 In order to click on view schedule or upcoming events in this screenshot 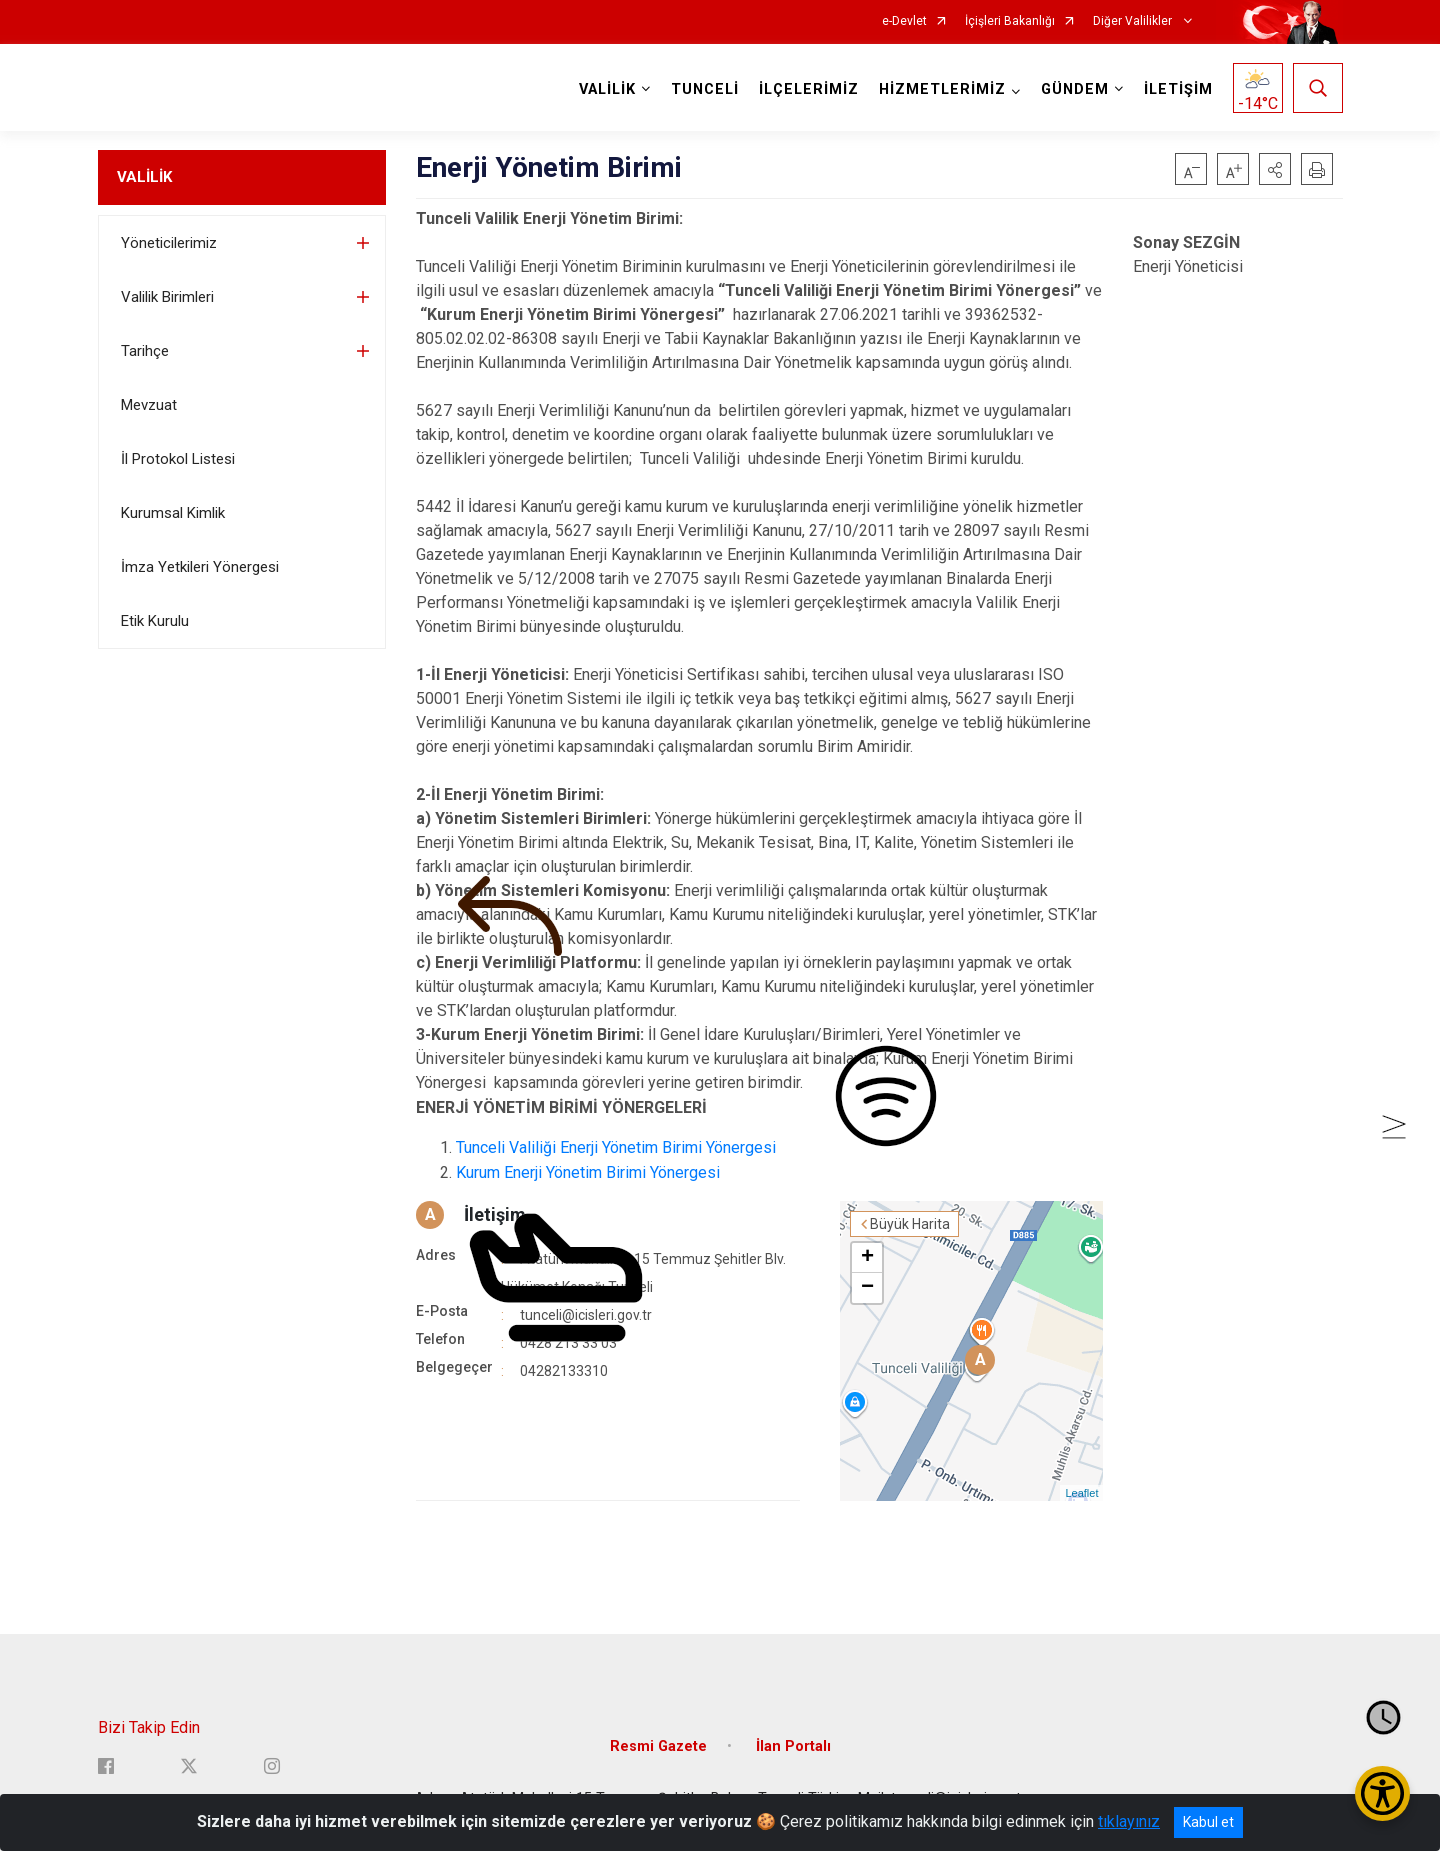, I will do `click(1383, 1717)`.